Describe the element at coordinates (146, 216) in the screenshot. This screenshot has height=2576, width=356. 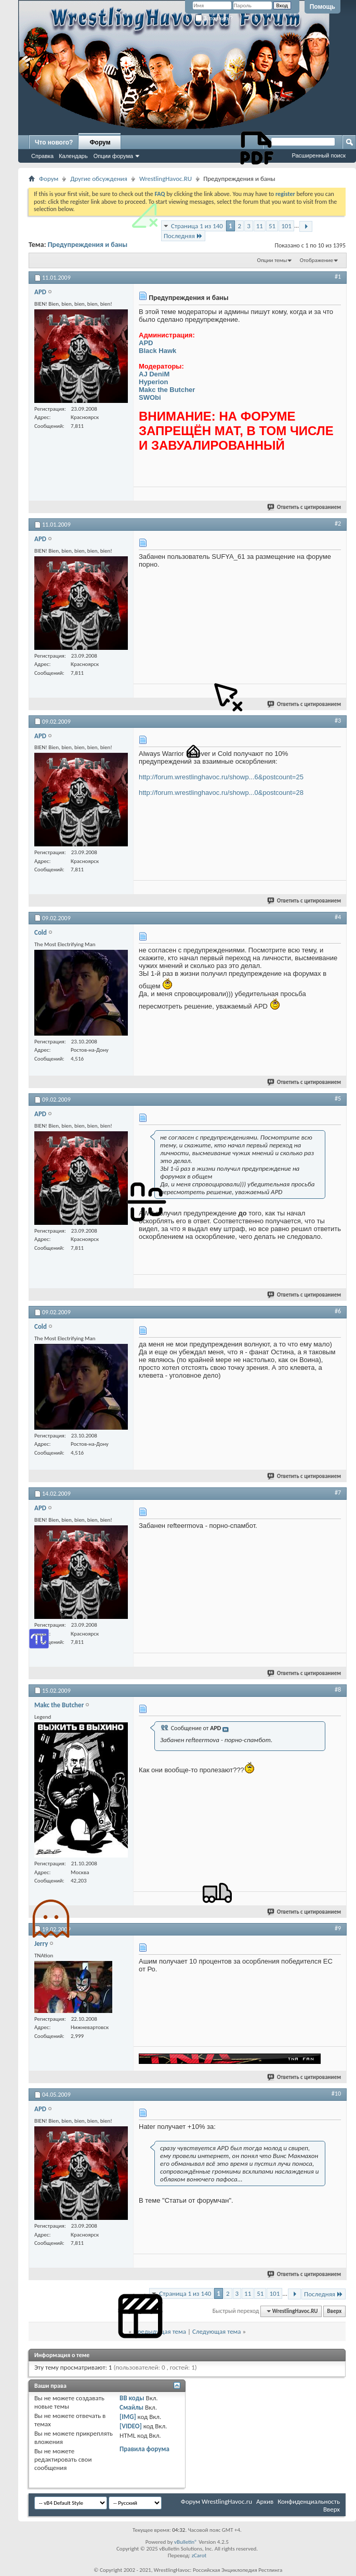
I see `no cellular signal available` at that location.